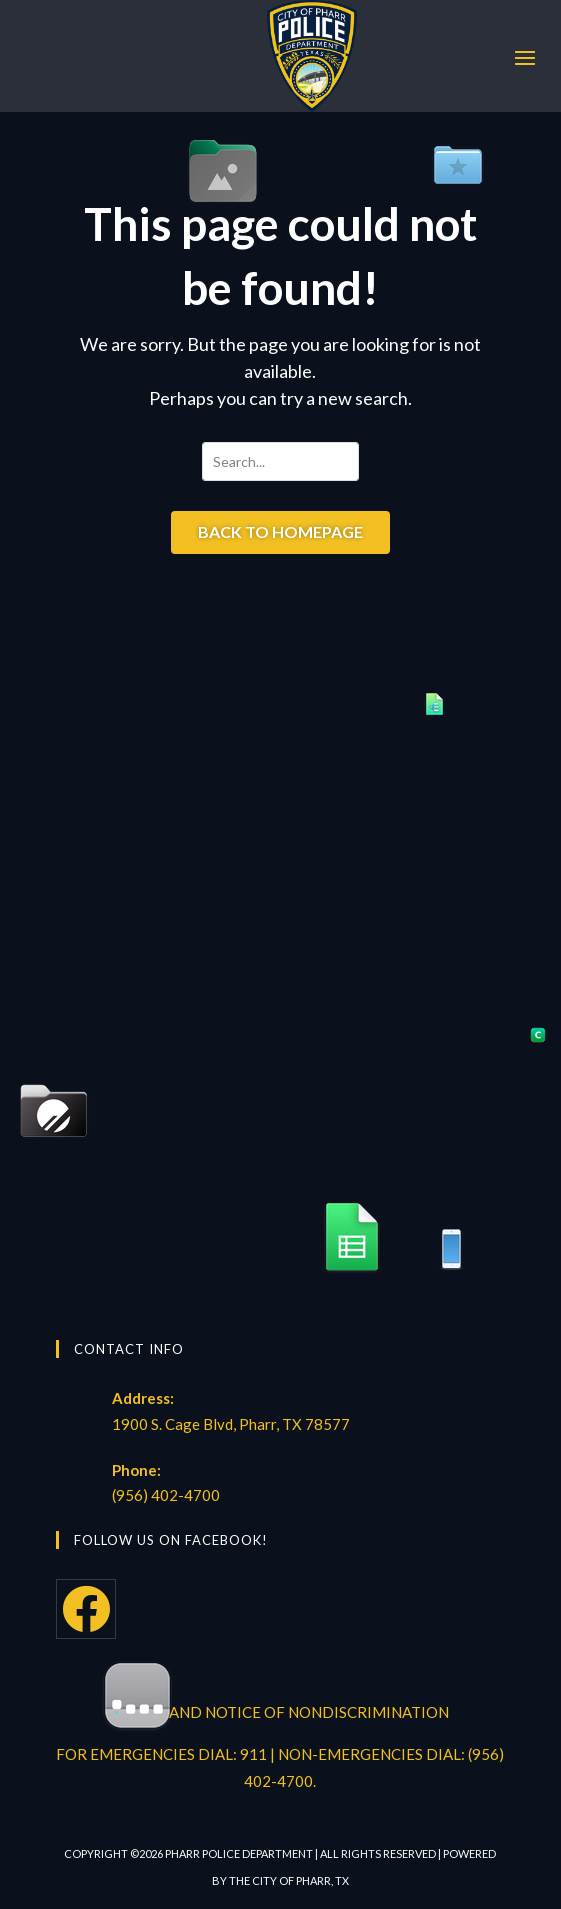 This screenshot has height=1909, width=561. What do you see at coordinates (137, 1696) in the screenshot?
I see `manage cinnamon desktop applets` at bounding box center [137, 1696].